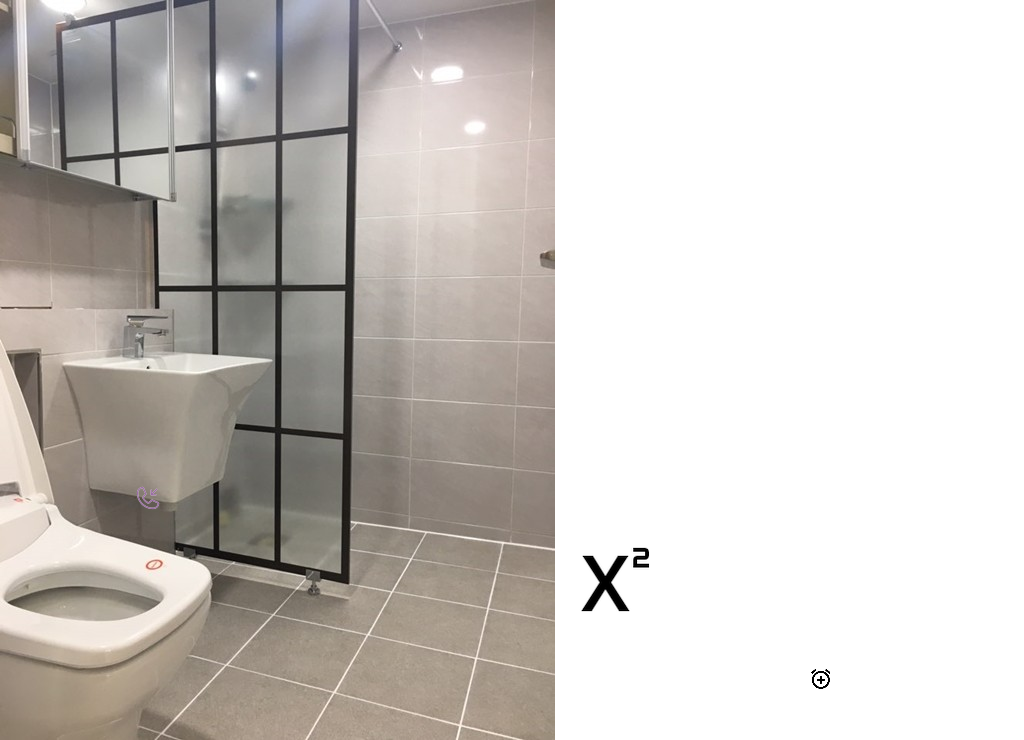 The image size is (1024, 740). Describe the element at coordinates (605, 579) in the screenshot. I see `format selected text as superscript` at that location.